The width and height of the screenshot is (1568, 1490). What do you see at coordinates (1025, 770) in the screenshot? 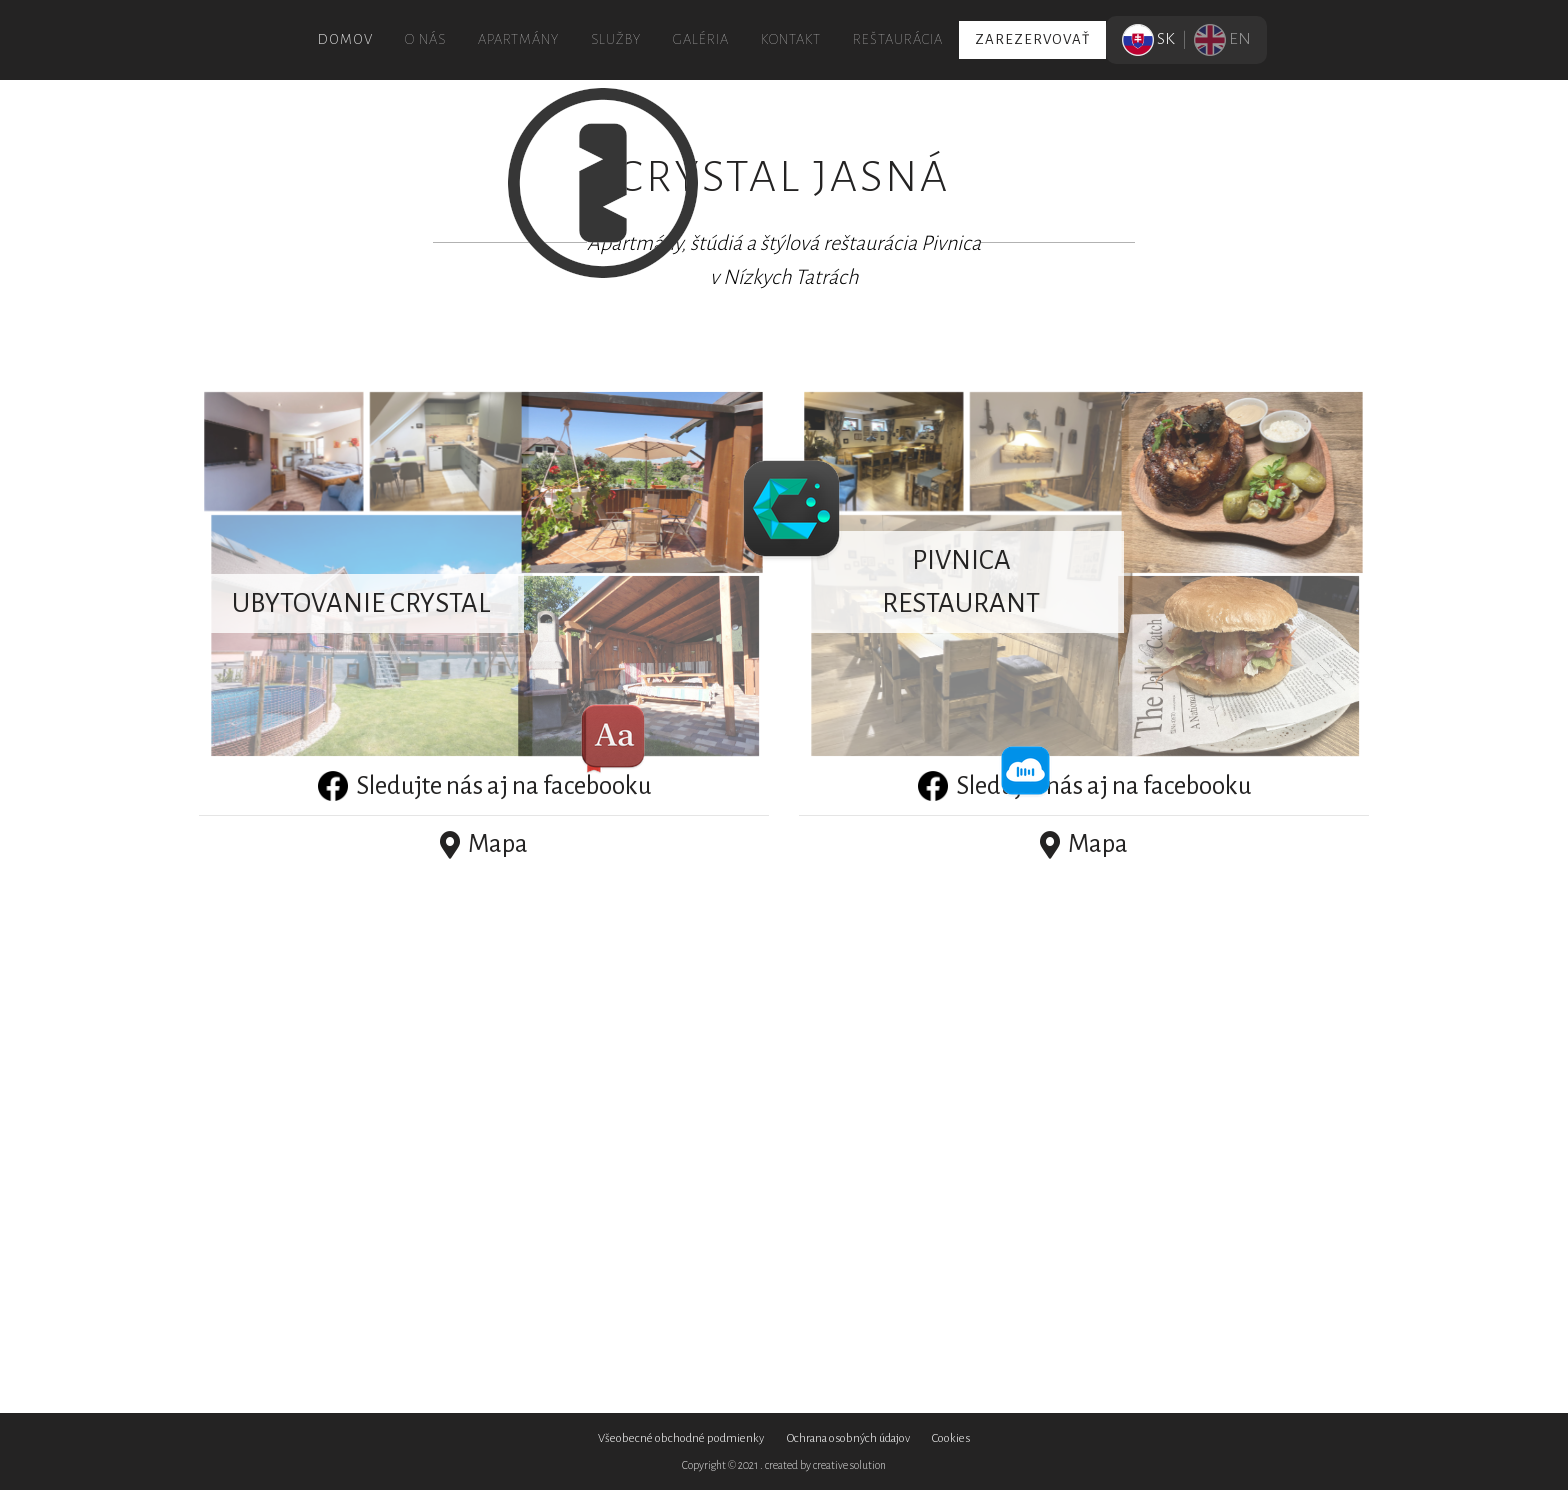
I see `open qcm cloud music streaming app` at bounding box center [1025, 770].